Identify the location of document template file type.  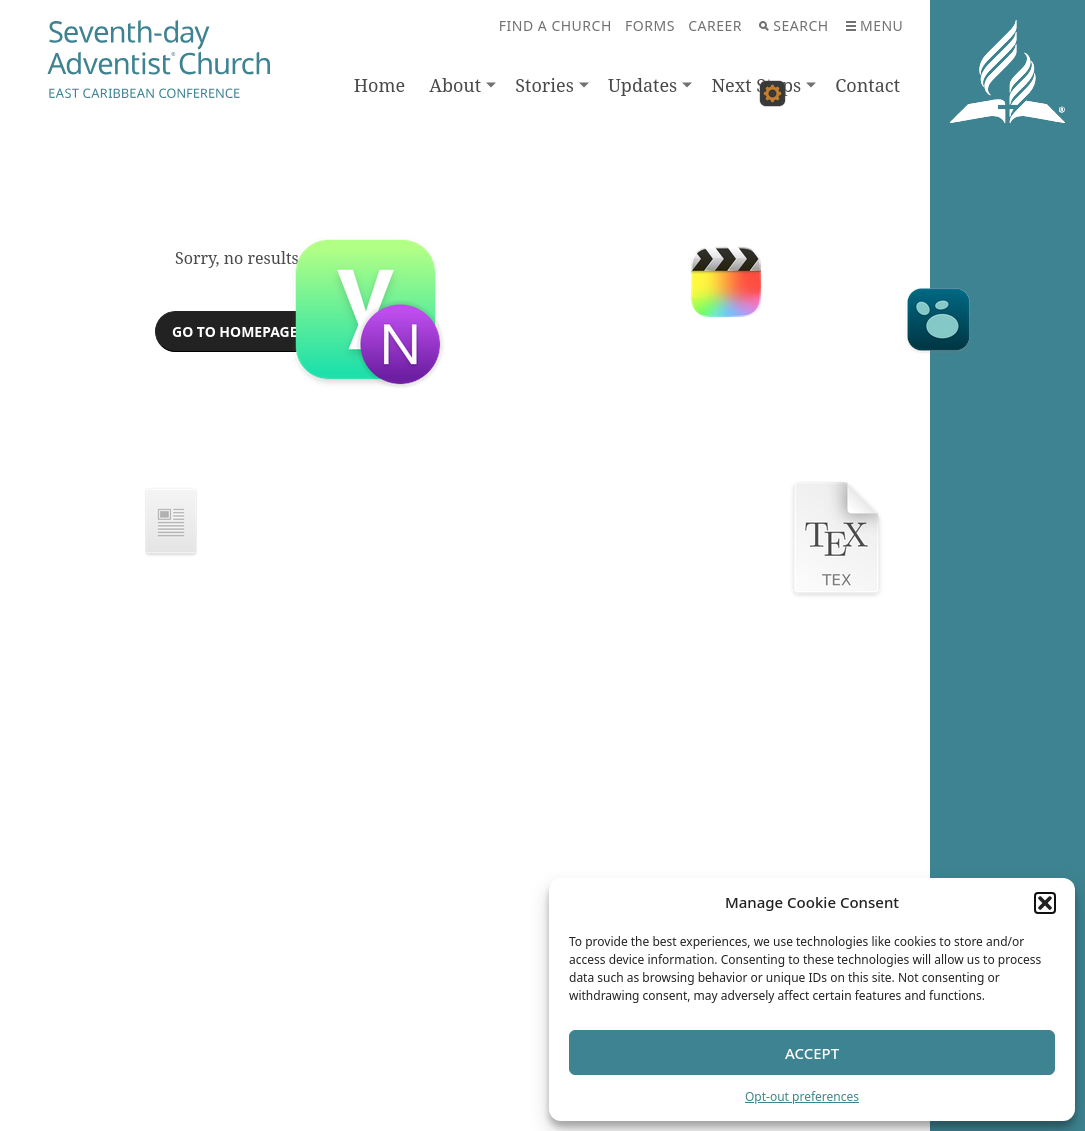
(171, 522).